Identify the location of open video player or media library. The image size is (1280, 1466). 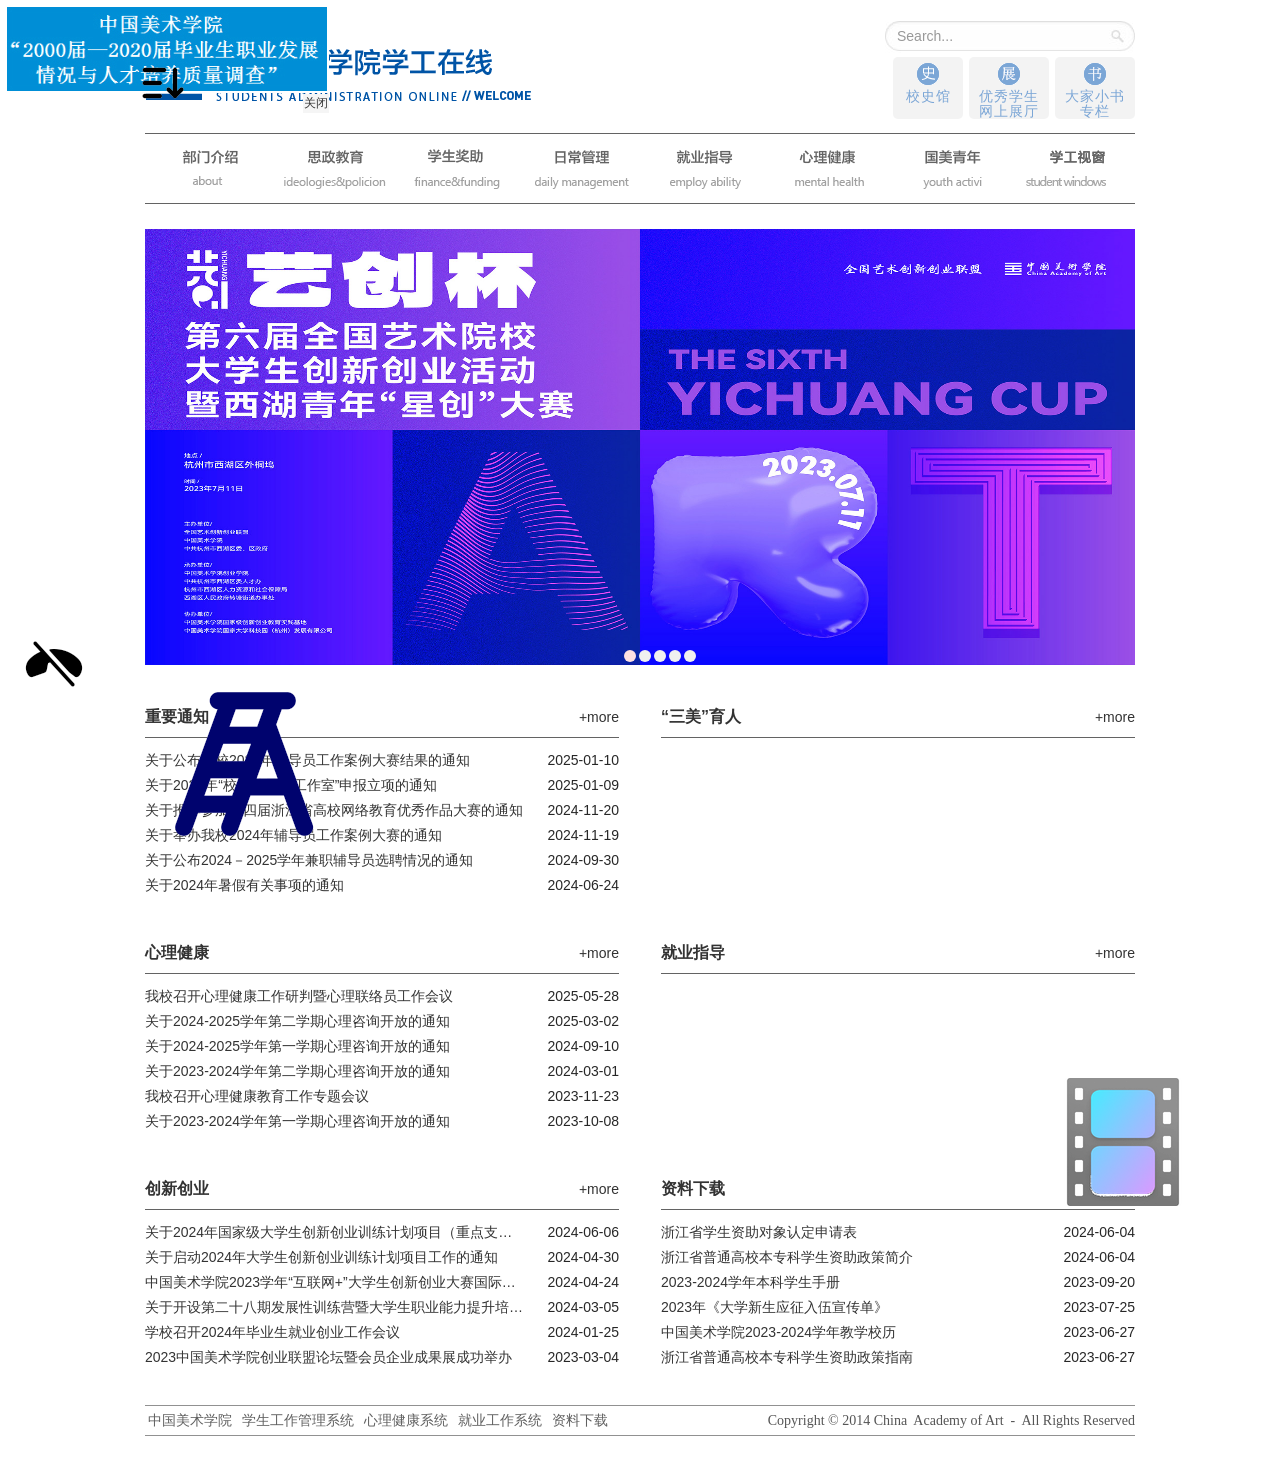
(1123, 1142).